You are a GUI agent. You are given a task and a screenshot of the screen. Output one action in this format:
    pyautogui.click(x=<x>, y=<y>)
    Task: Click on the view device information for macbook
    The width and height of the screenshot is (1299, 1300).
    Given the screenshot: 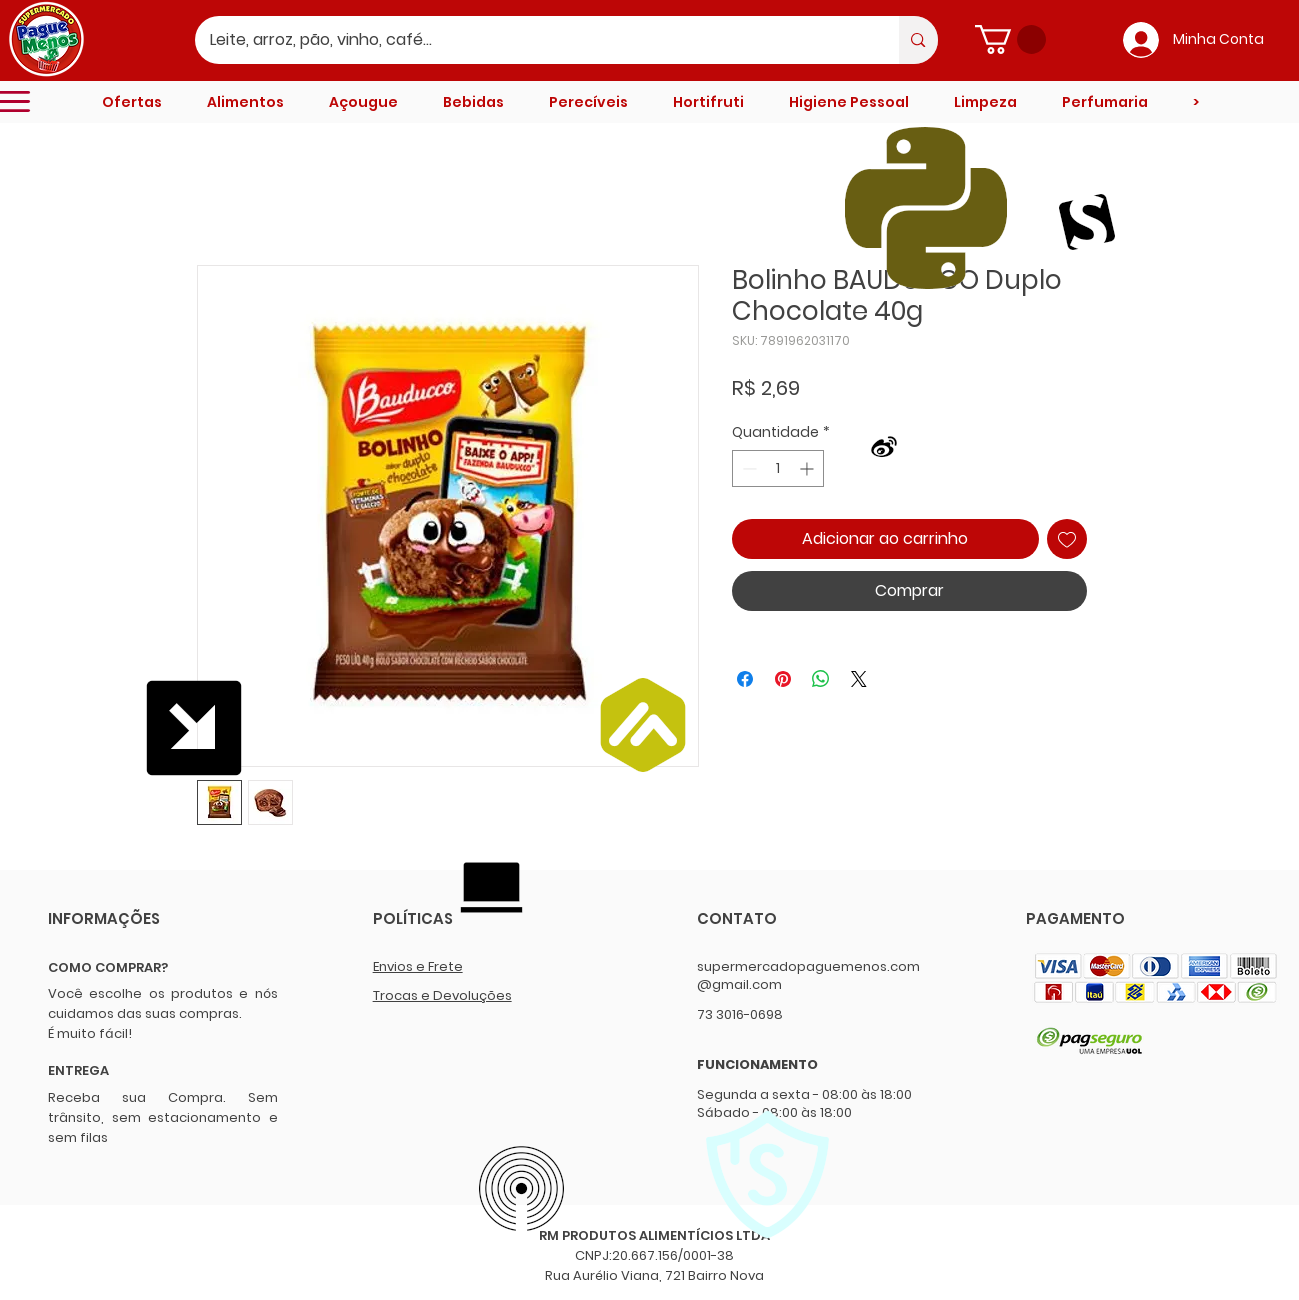 What is the action you would take?
    pyautogui.click(x=491, y=887)
    